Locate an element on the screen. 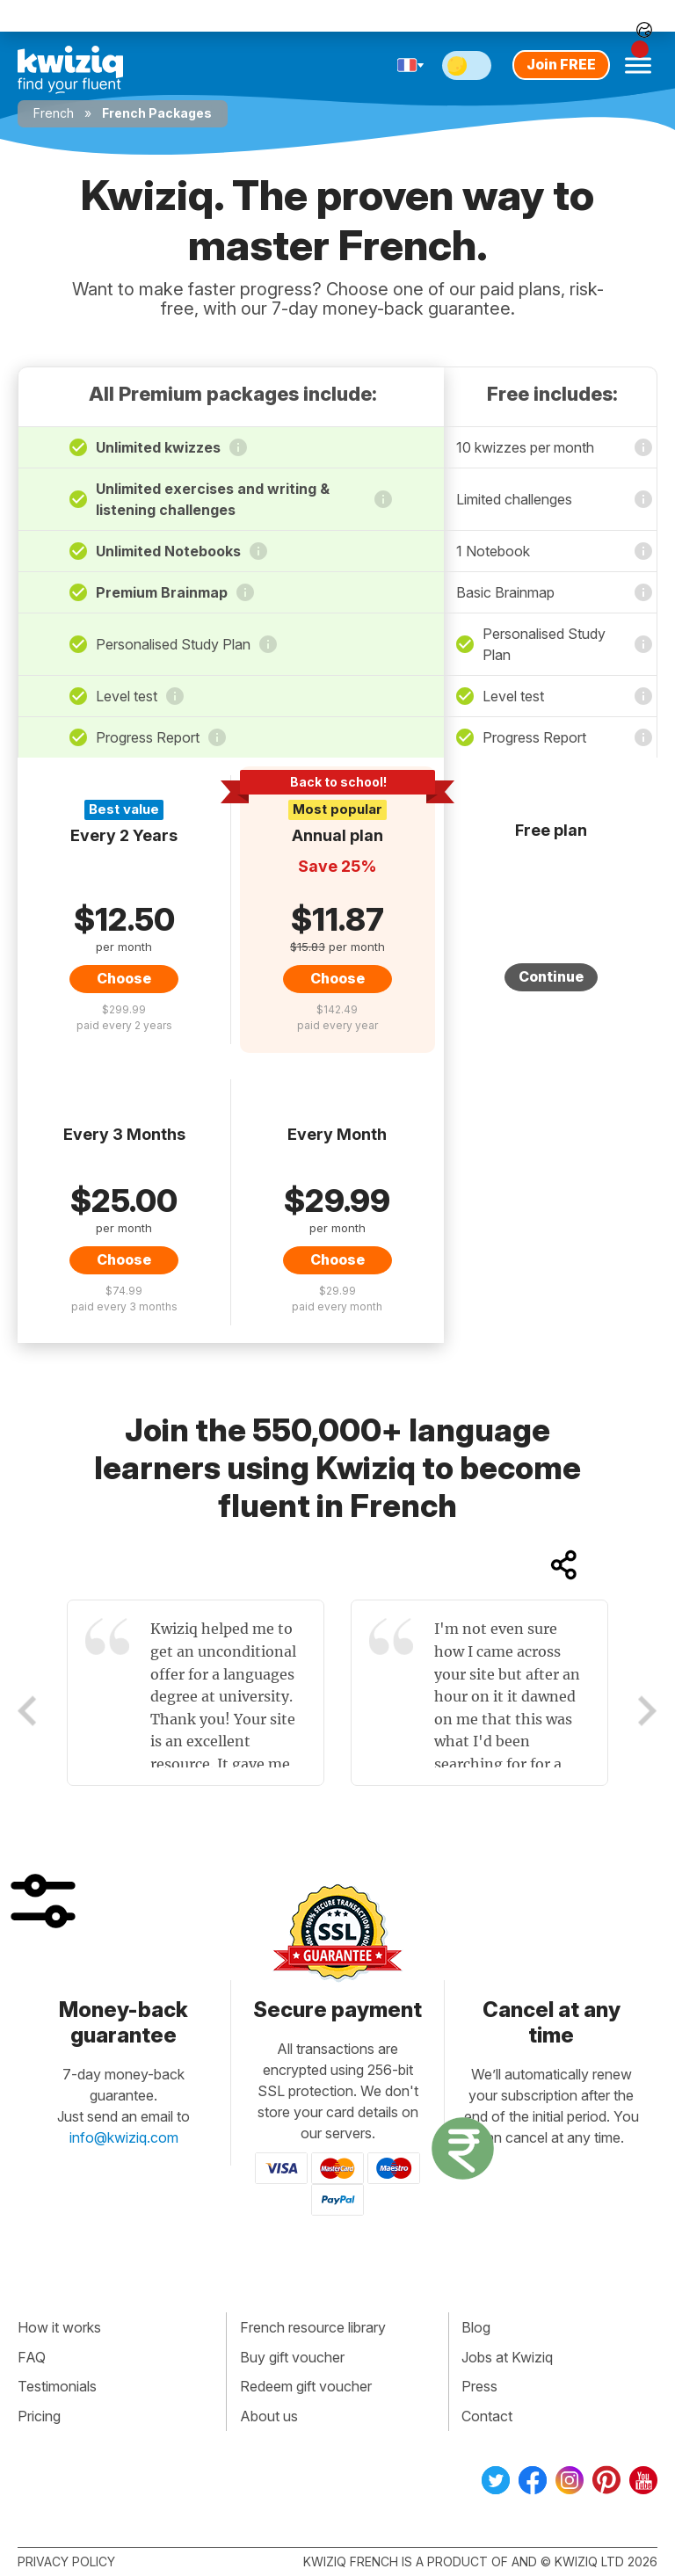  view price in Indian rupees is located at coordinates (462, 2148).